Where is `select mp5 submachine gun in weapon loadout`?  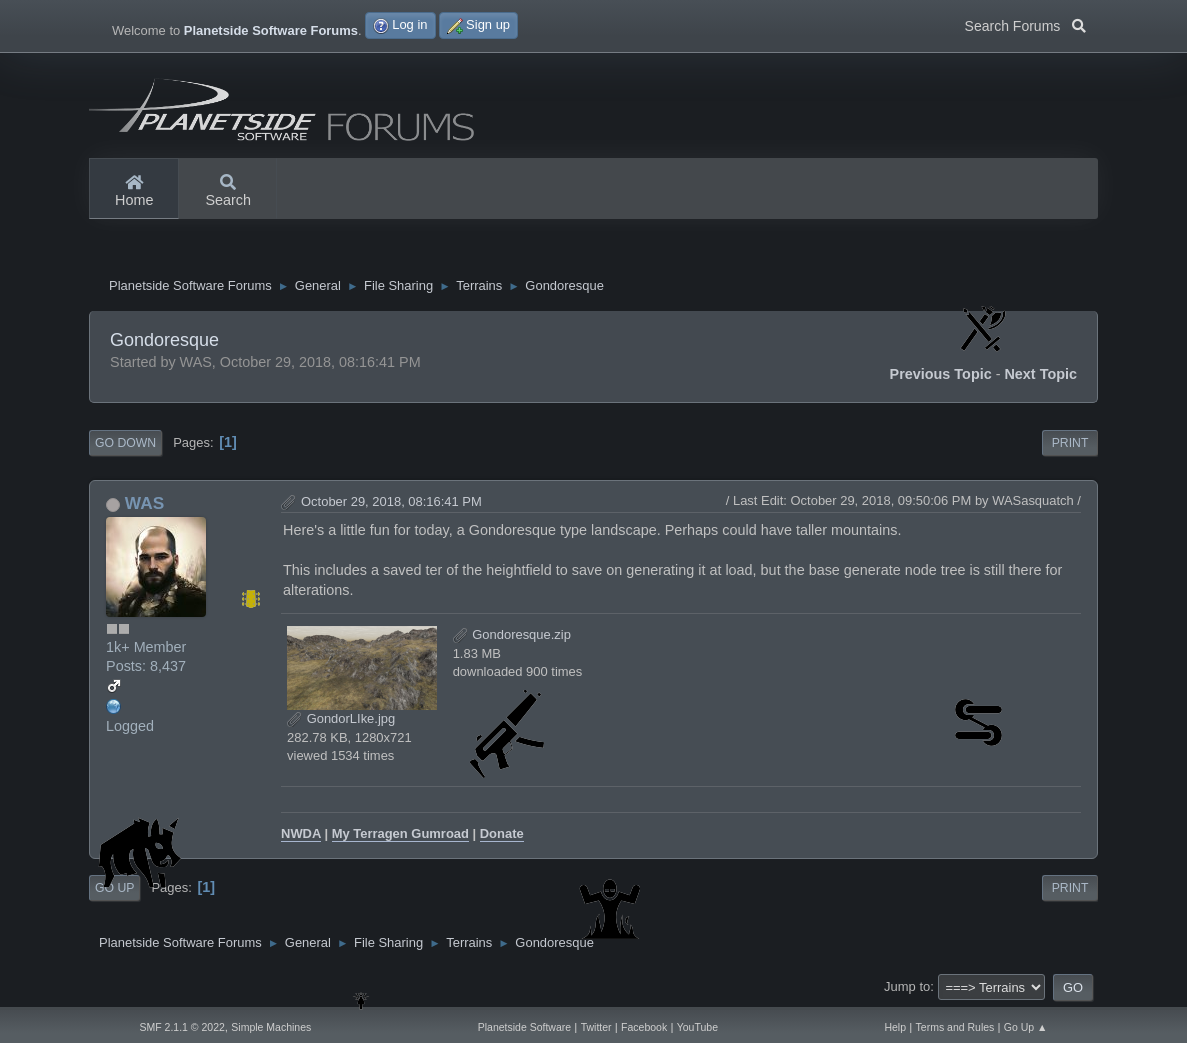
select mp5 submachine gun in weapon loadout is located at coordinates (507, 734).